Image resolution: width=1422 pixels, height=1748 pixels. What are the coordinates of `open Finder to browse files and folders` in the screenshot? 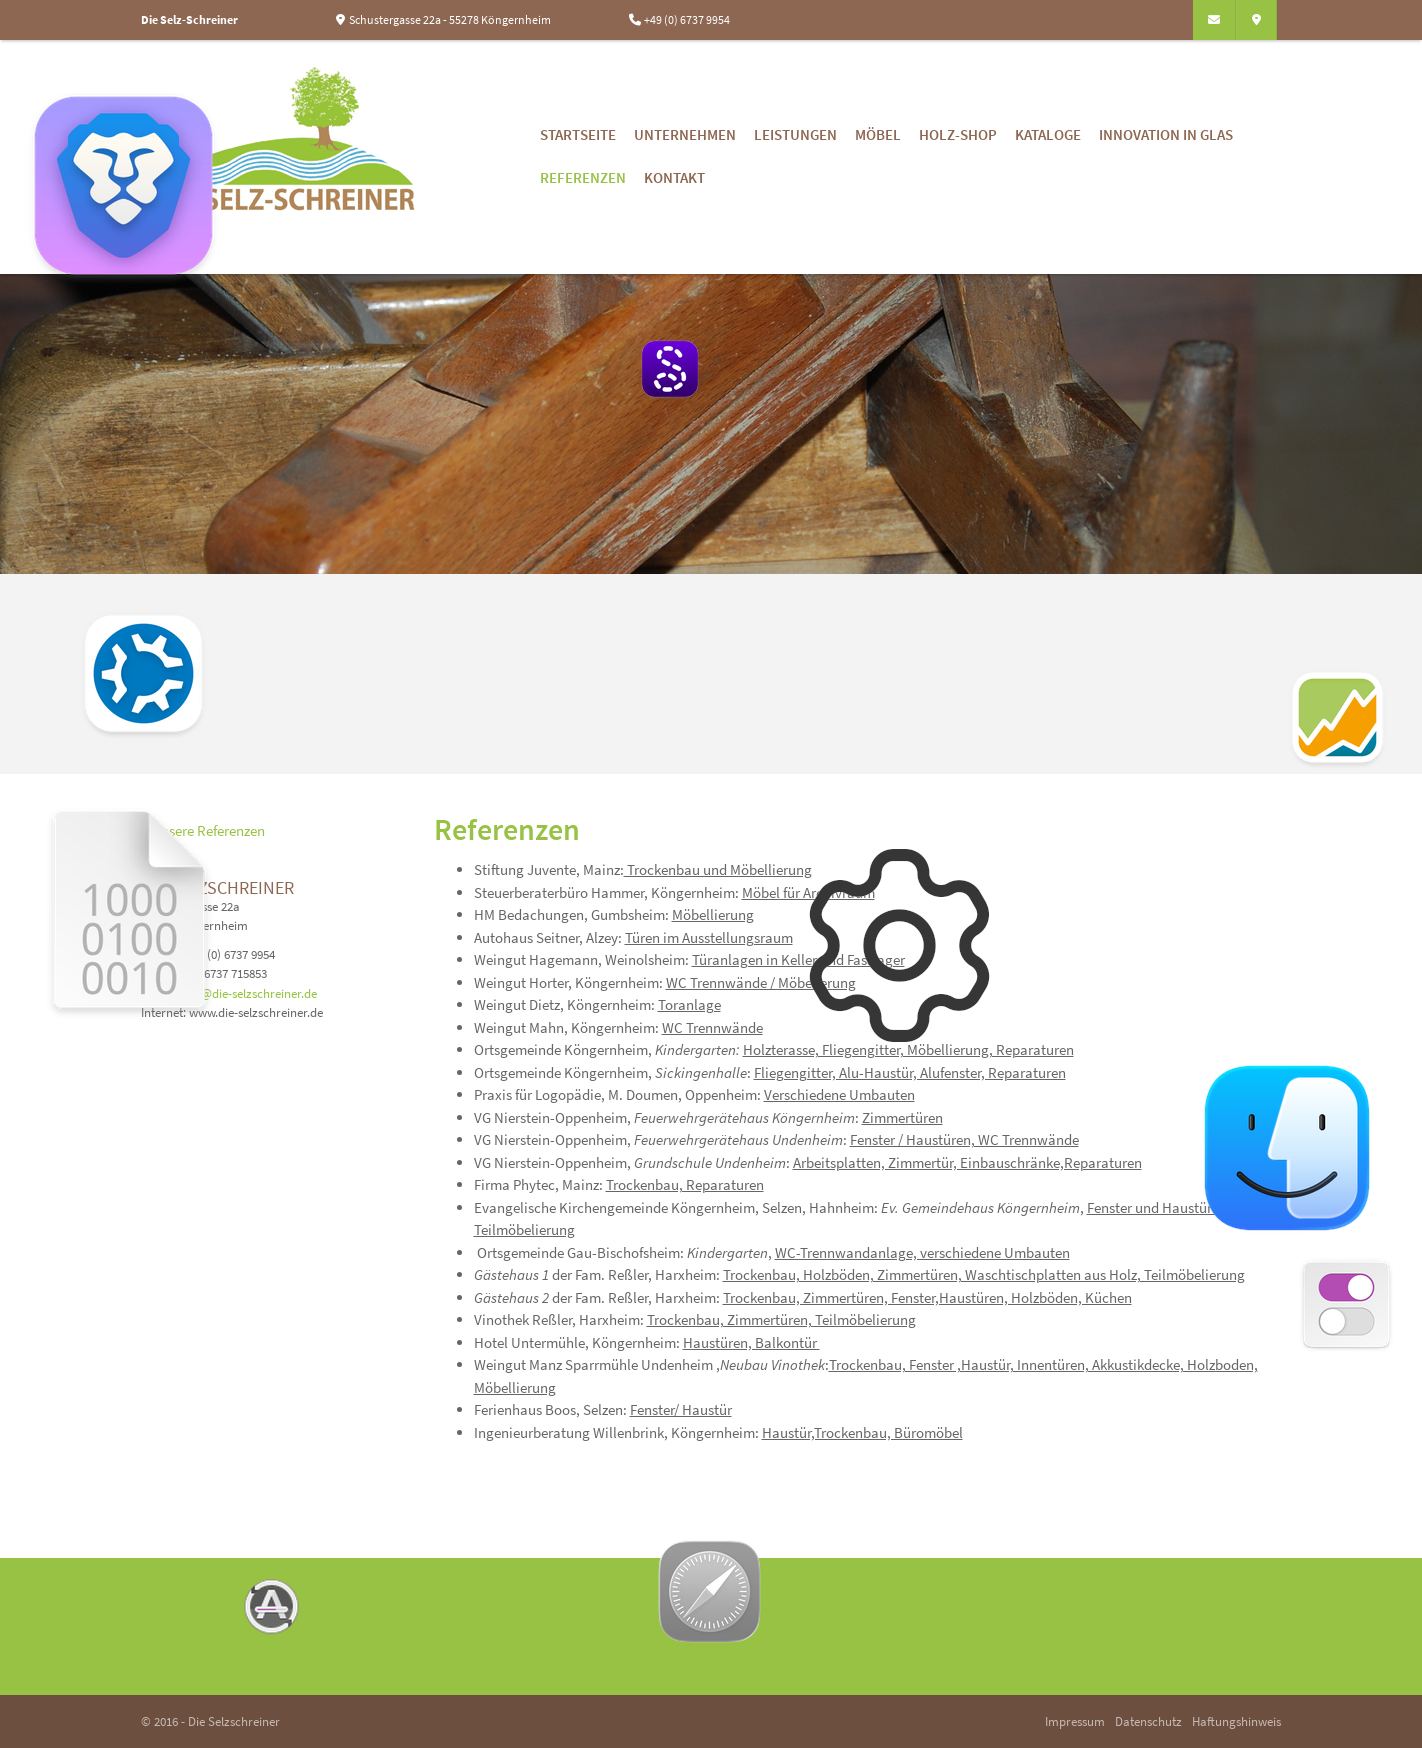 It's located at (1287, 1148).